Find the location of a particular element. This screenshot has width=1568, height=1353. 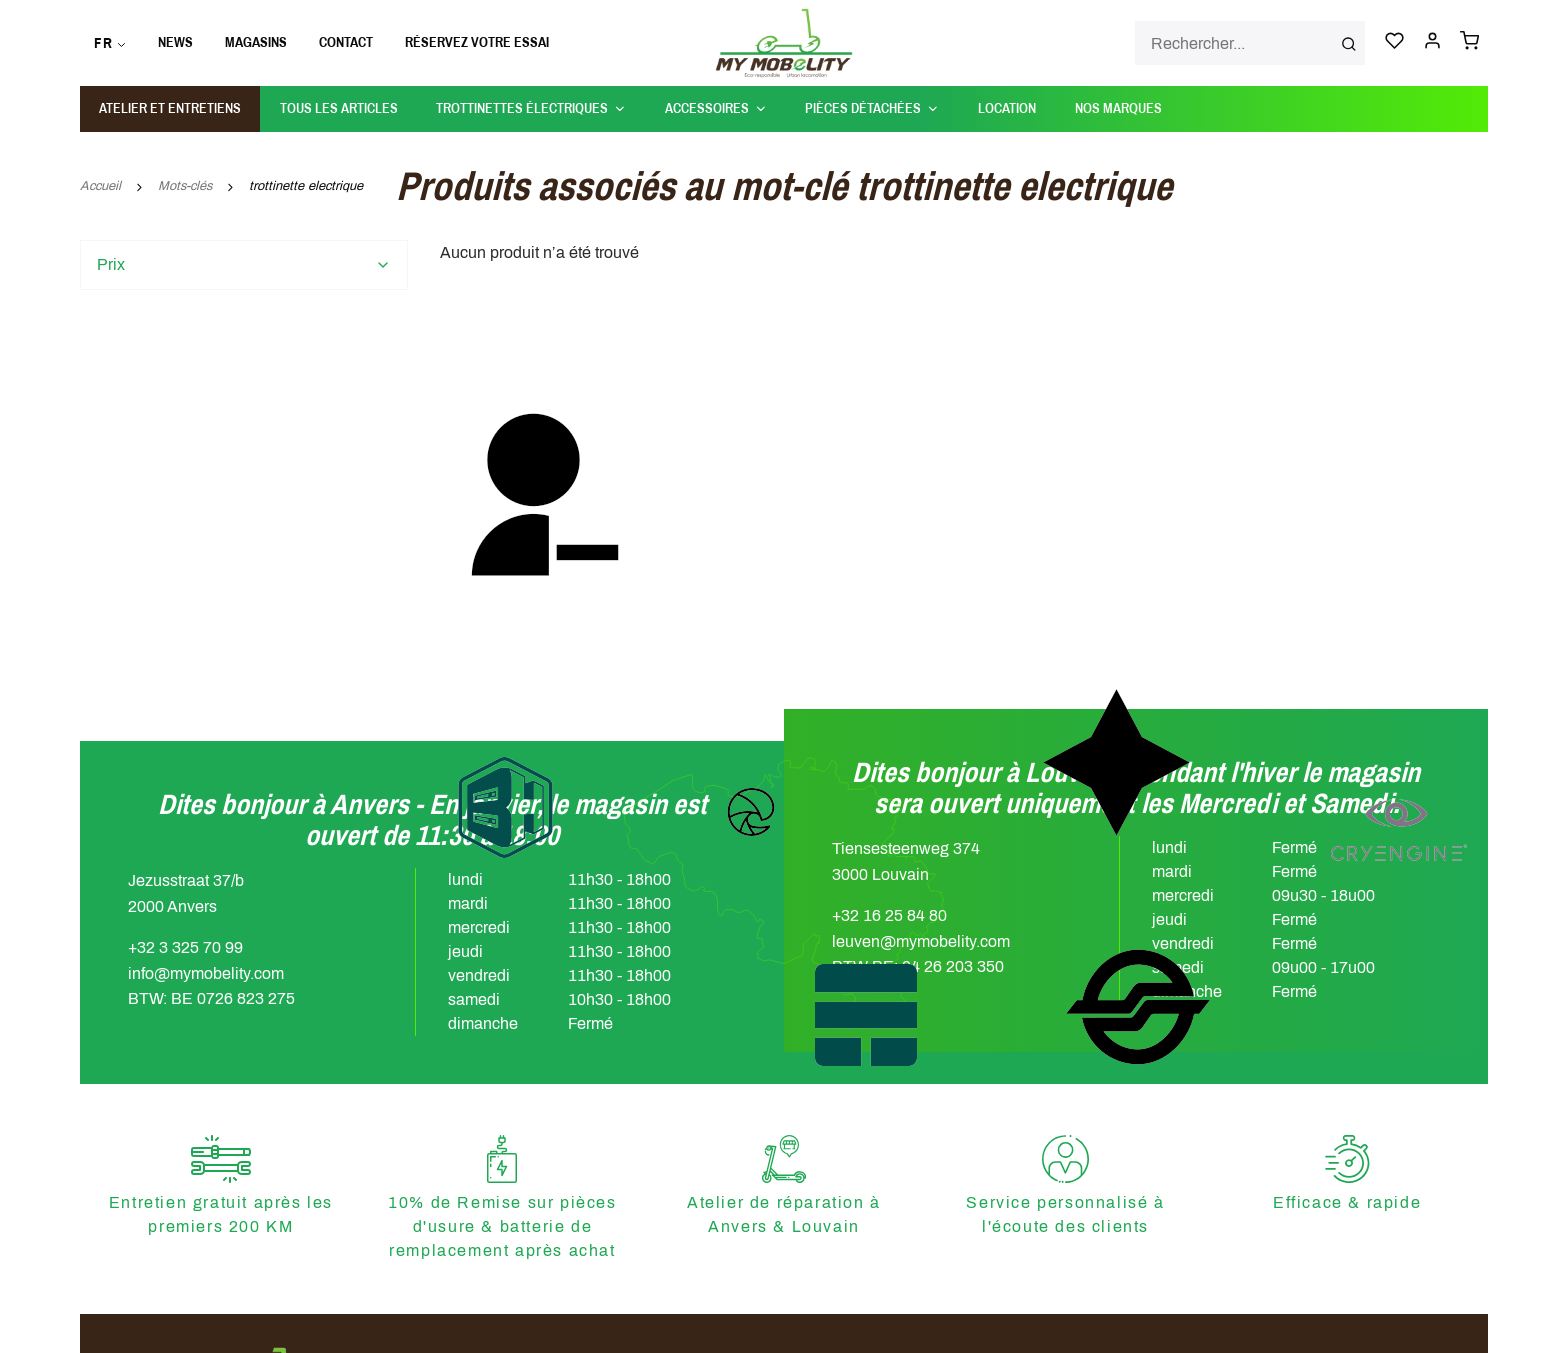

indicates sunny or clear weather conditions is located at coordinates (1116, 762).